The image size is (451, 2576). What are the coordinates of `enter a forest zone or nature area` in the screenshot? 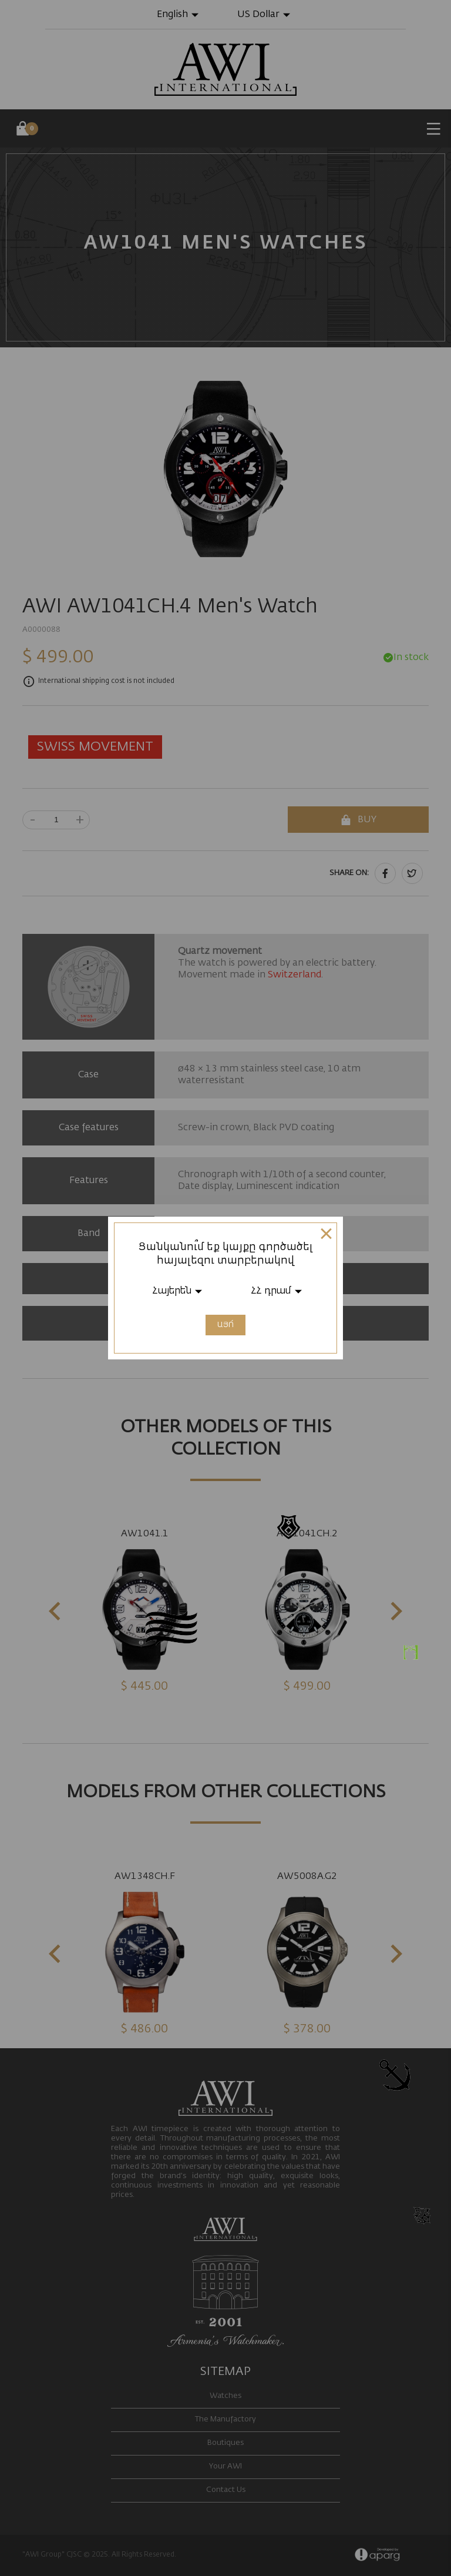 It's located at (410, 1652).